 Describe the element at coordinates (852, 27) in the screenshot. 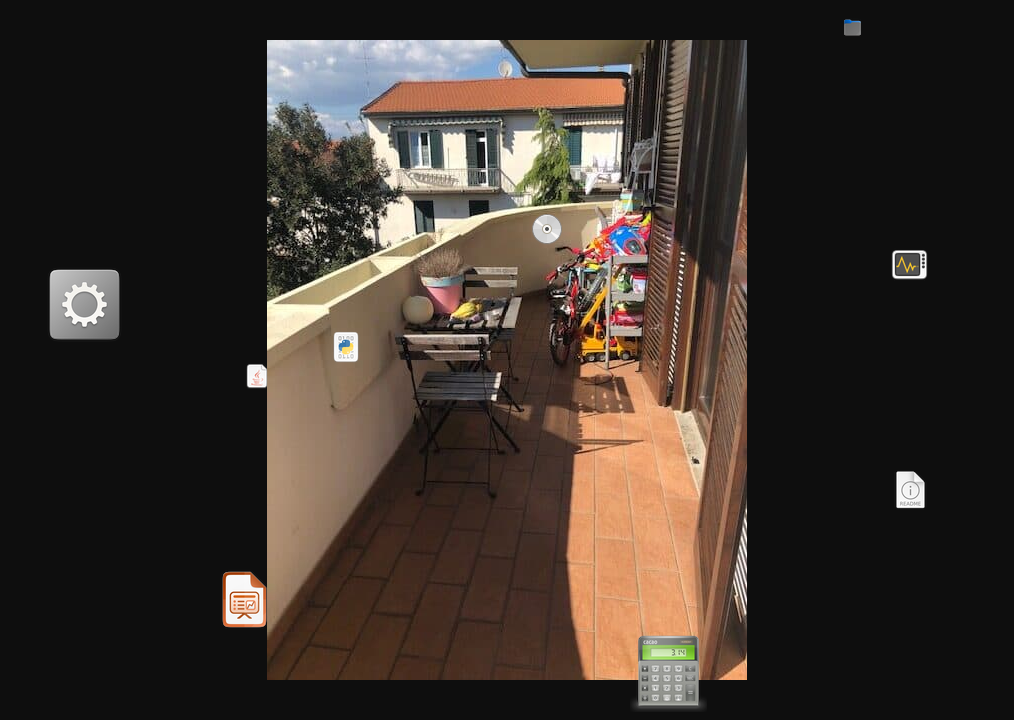

I see `open a folder to view its contents` at that location.